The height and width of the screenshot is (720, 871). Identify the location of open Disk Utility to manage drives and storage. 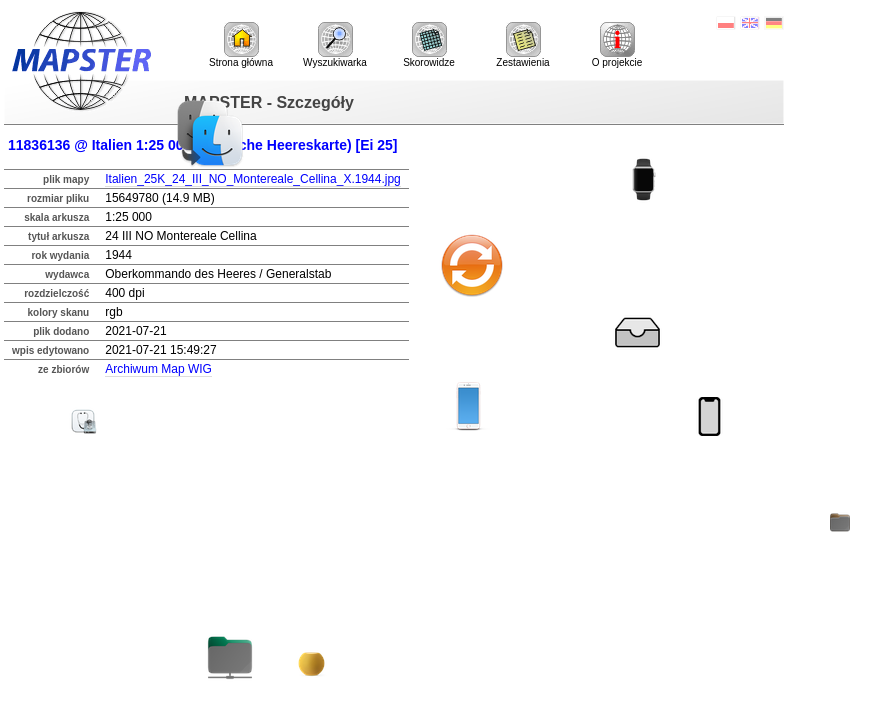
(83, 421).